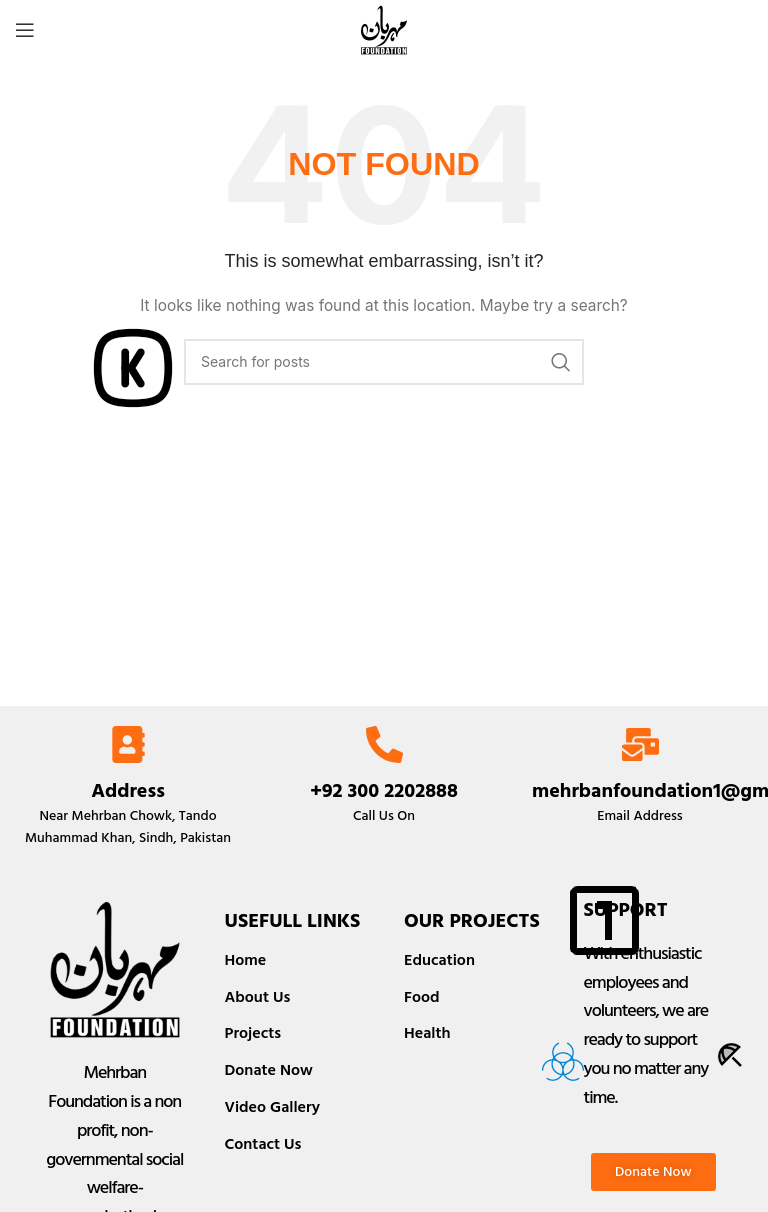  Describe the element at coordinates (563, 1063) in the screenshot. I see `indicates hazardous or dangerous content` at that location.